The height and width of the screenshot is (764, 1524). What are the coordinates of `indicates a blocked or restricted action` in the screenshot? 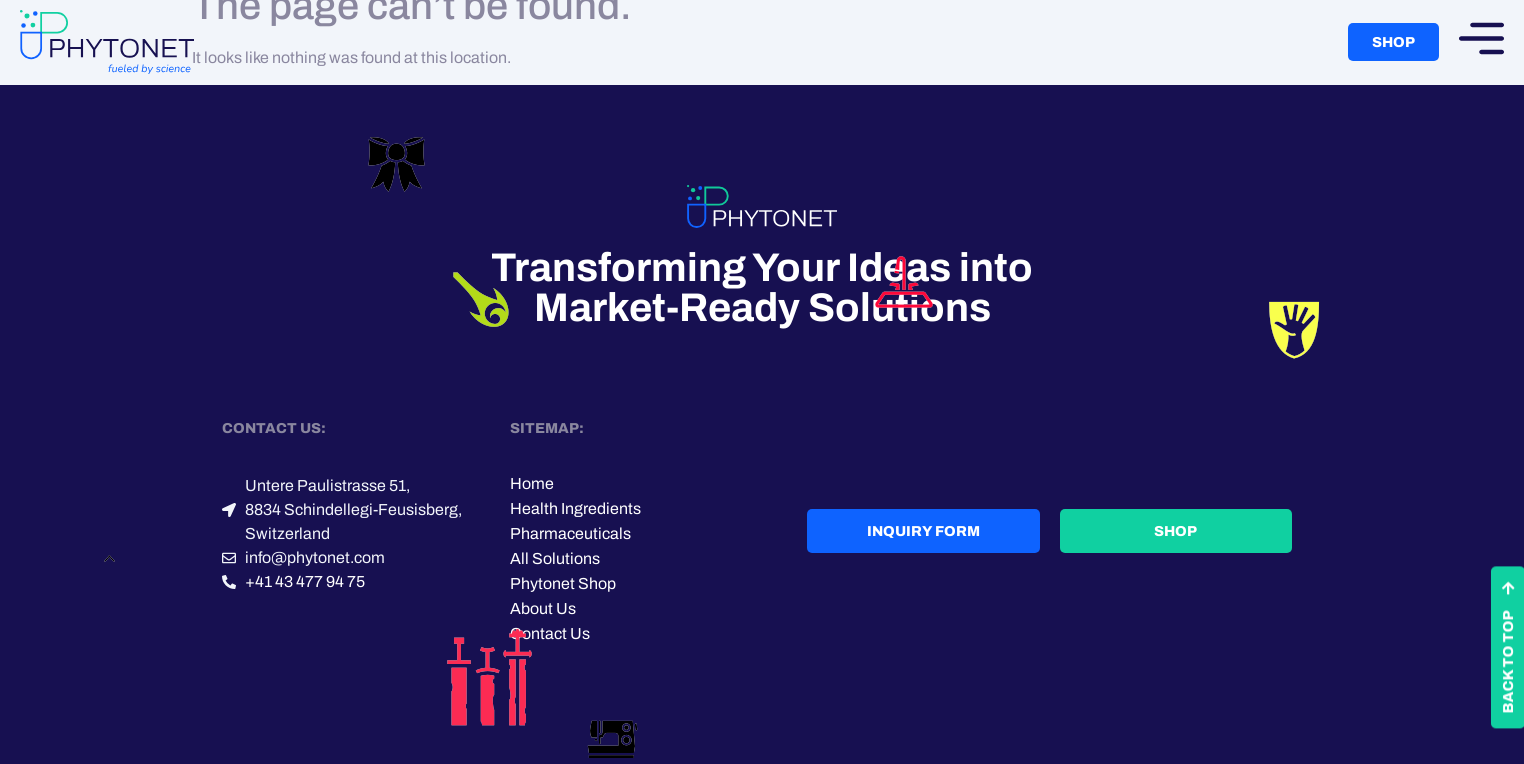 It's located at (1293, 329).